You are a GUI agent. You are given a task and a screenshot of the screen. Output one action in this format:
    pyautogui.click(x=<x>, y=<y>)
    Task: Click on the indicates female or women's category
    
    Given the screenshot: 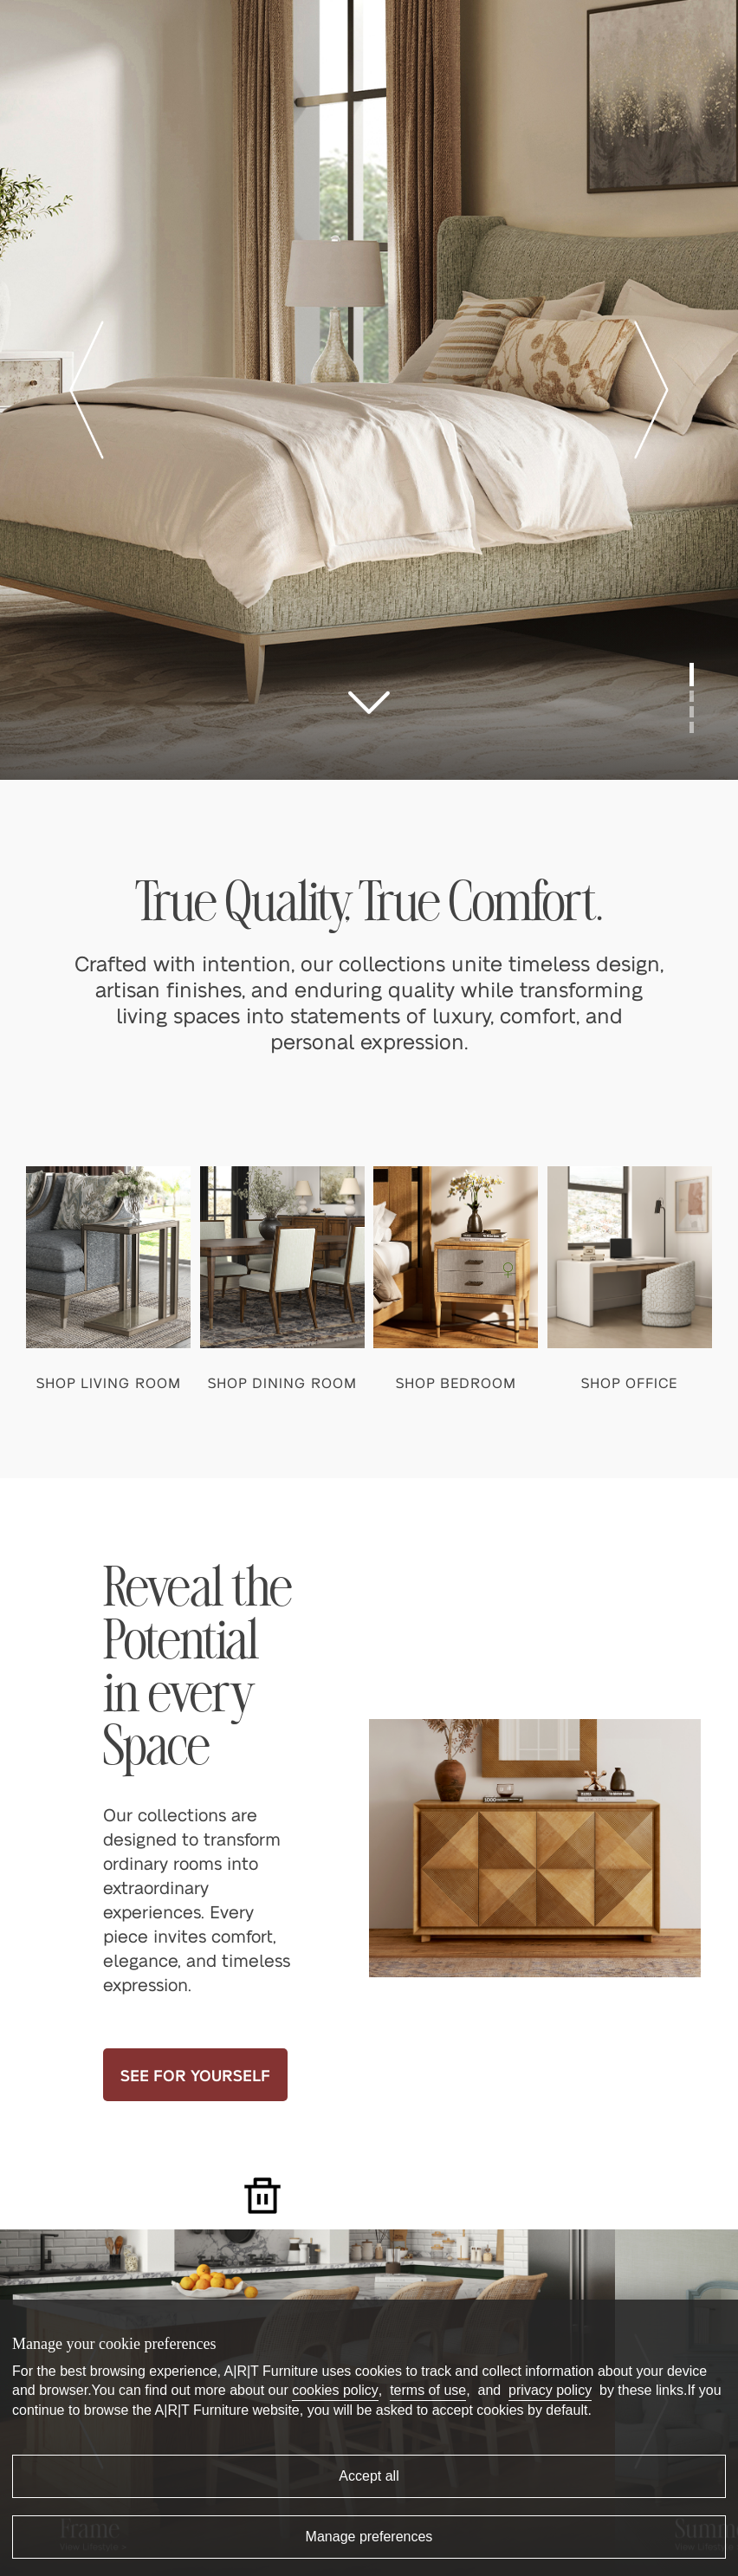 What is the action you would take?
    pyautogui.click(x=508, y=1269)
    